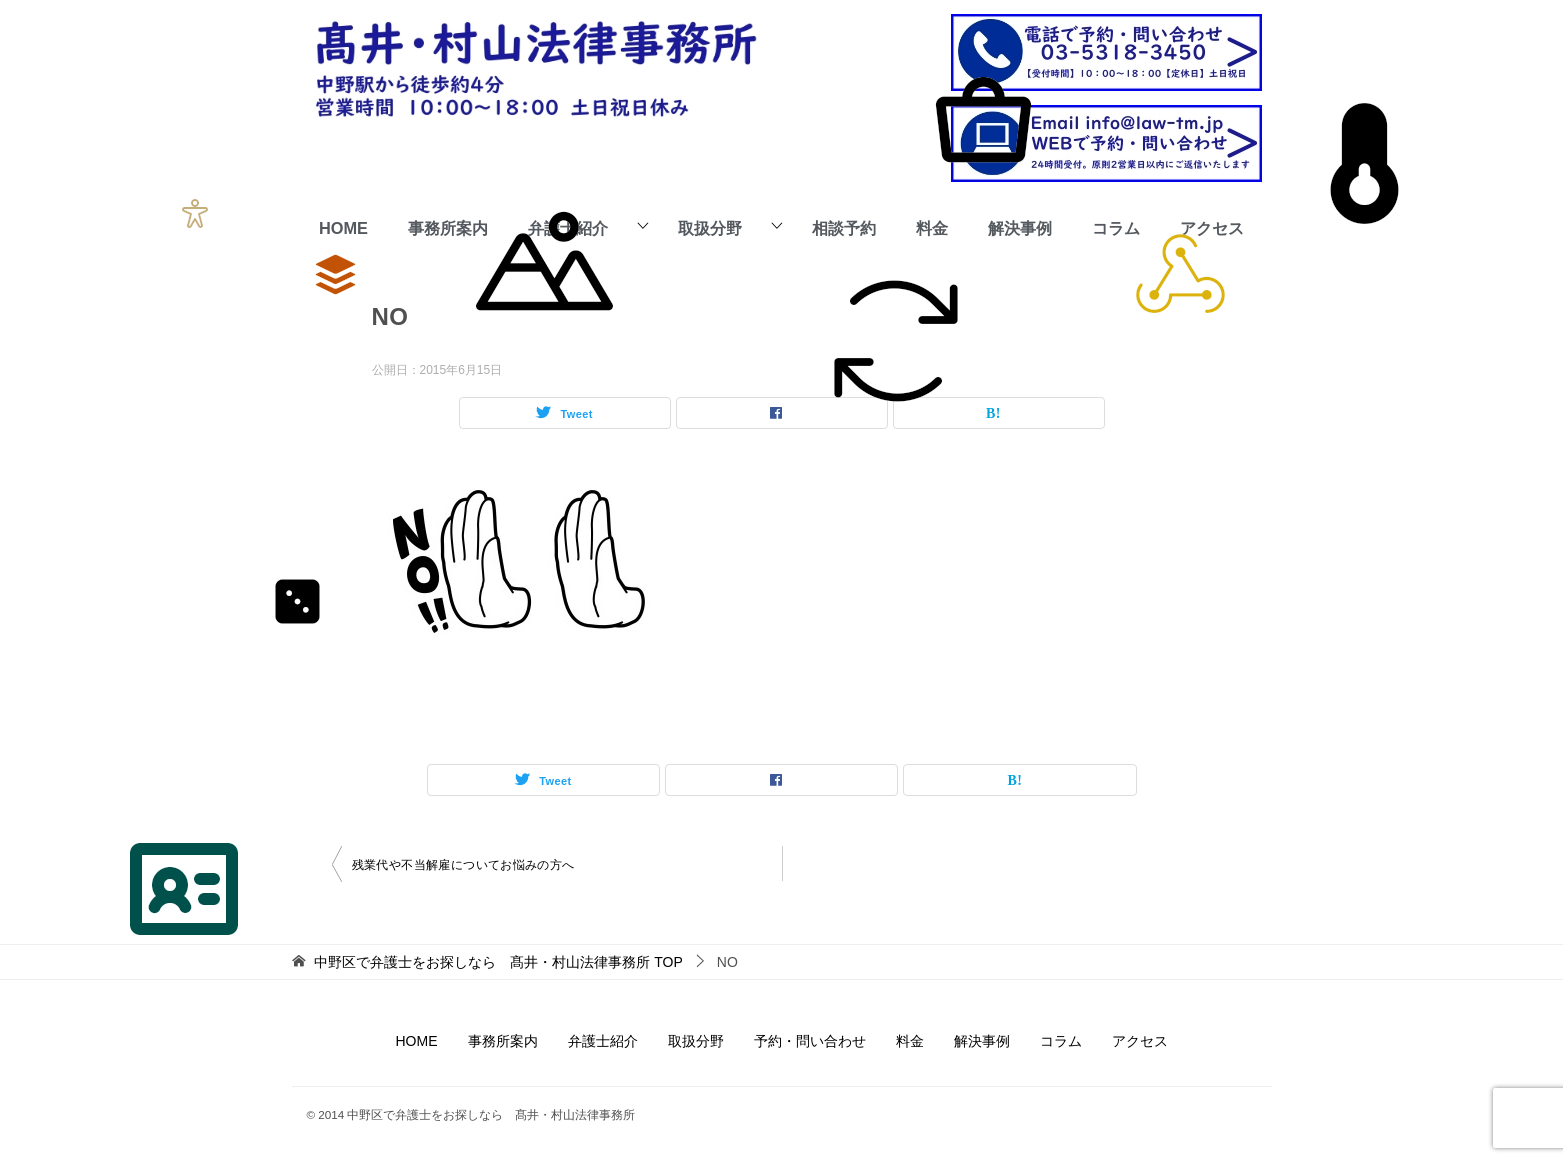  Describe the element at coordinates (983, 124) in the screenshot. I see `view your shopping bag` at that location.